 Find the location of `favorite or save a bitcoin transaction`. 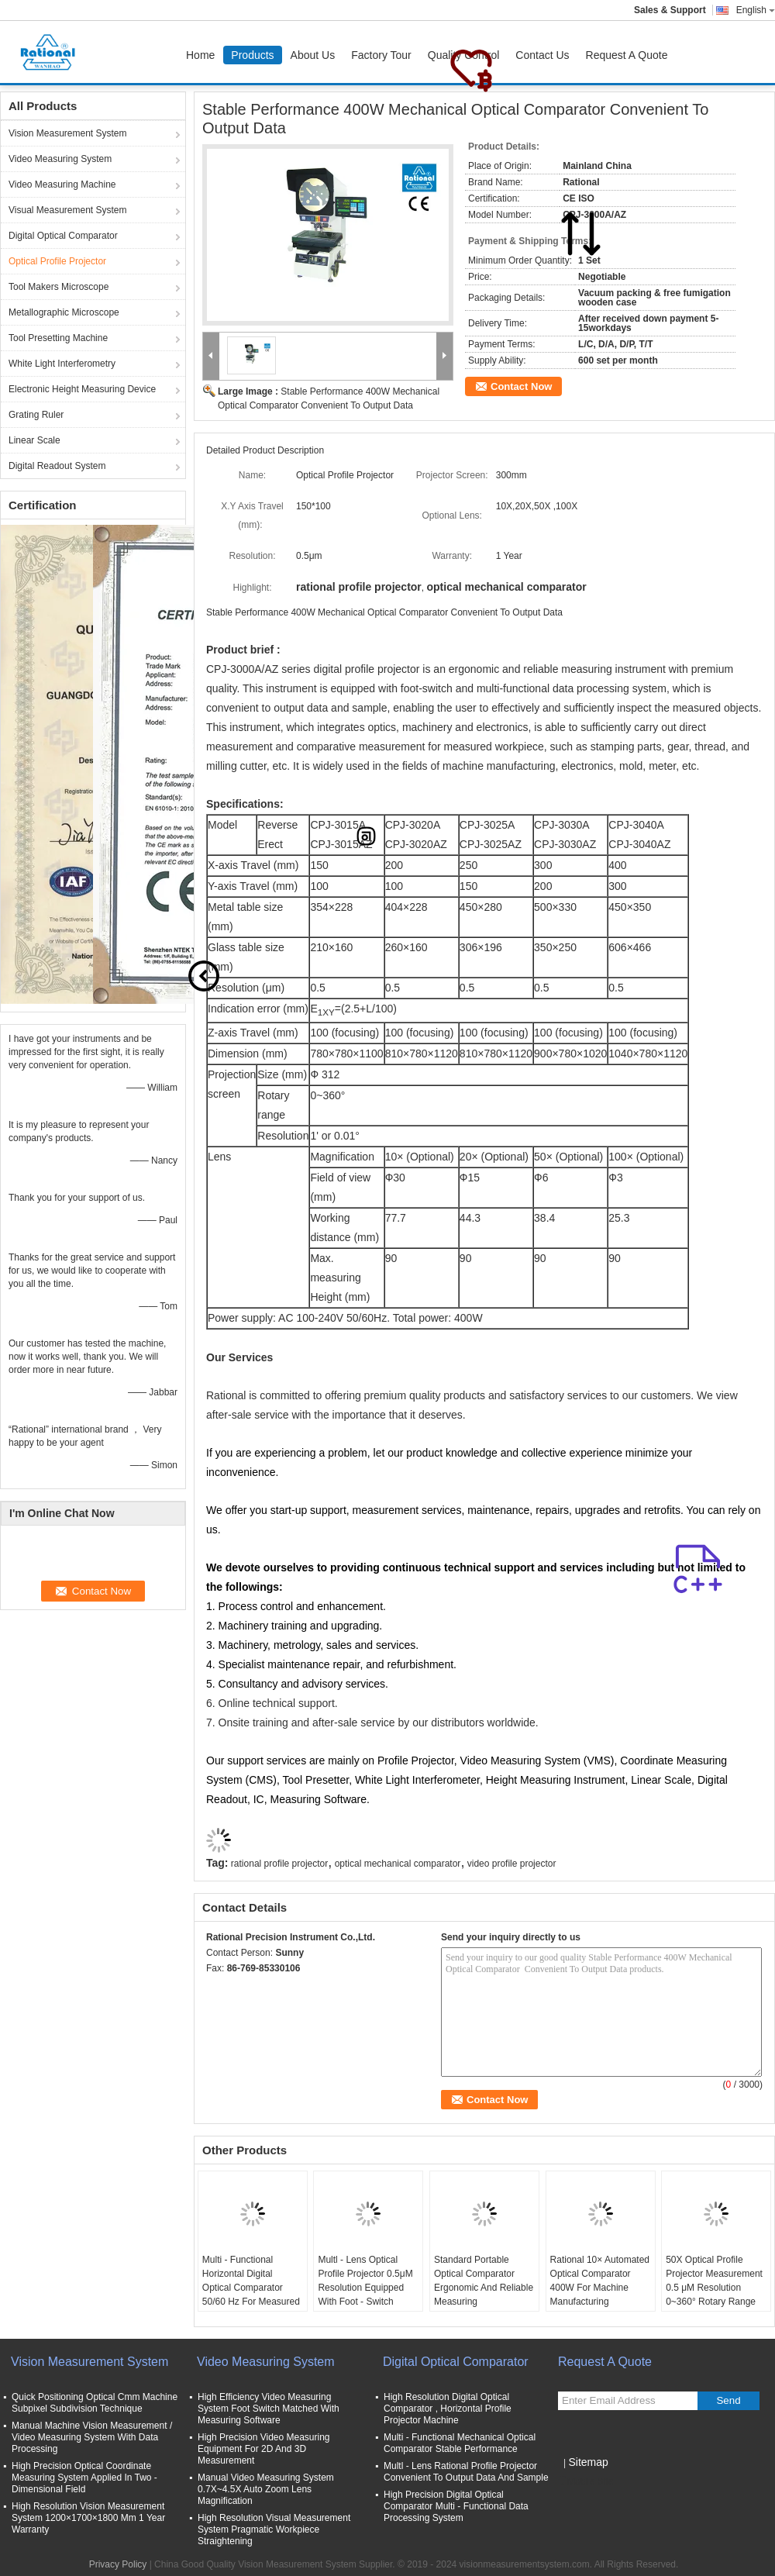

favorite or save a bitcoin transaction is located at coordinates (471, 68).